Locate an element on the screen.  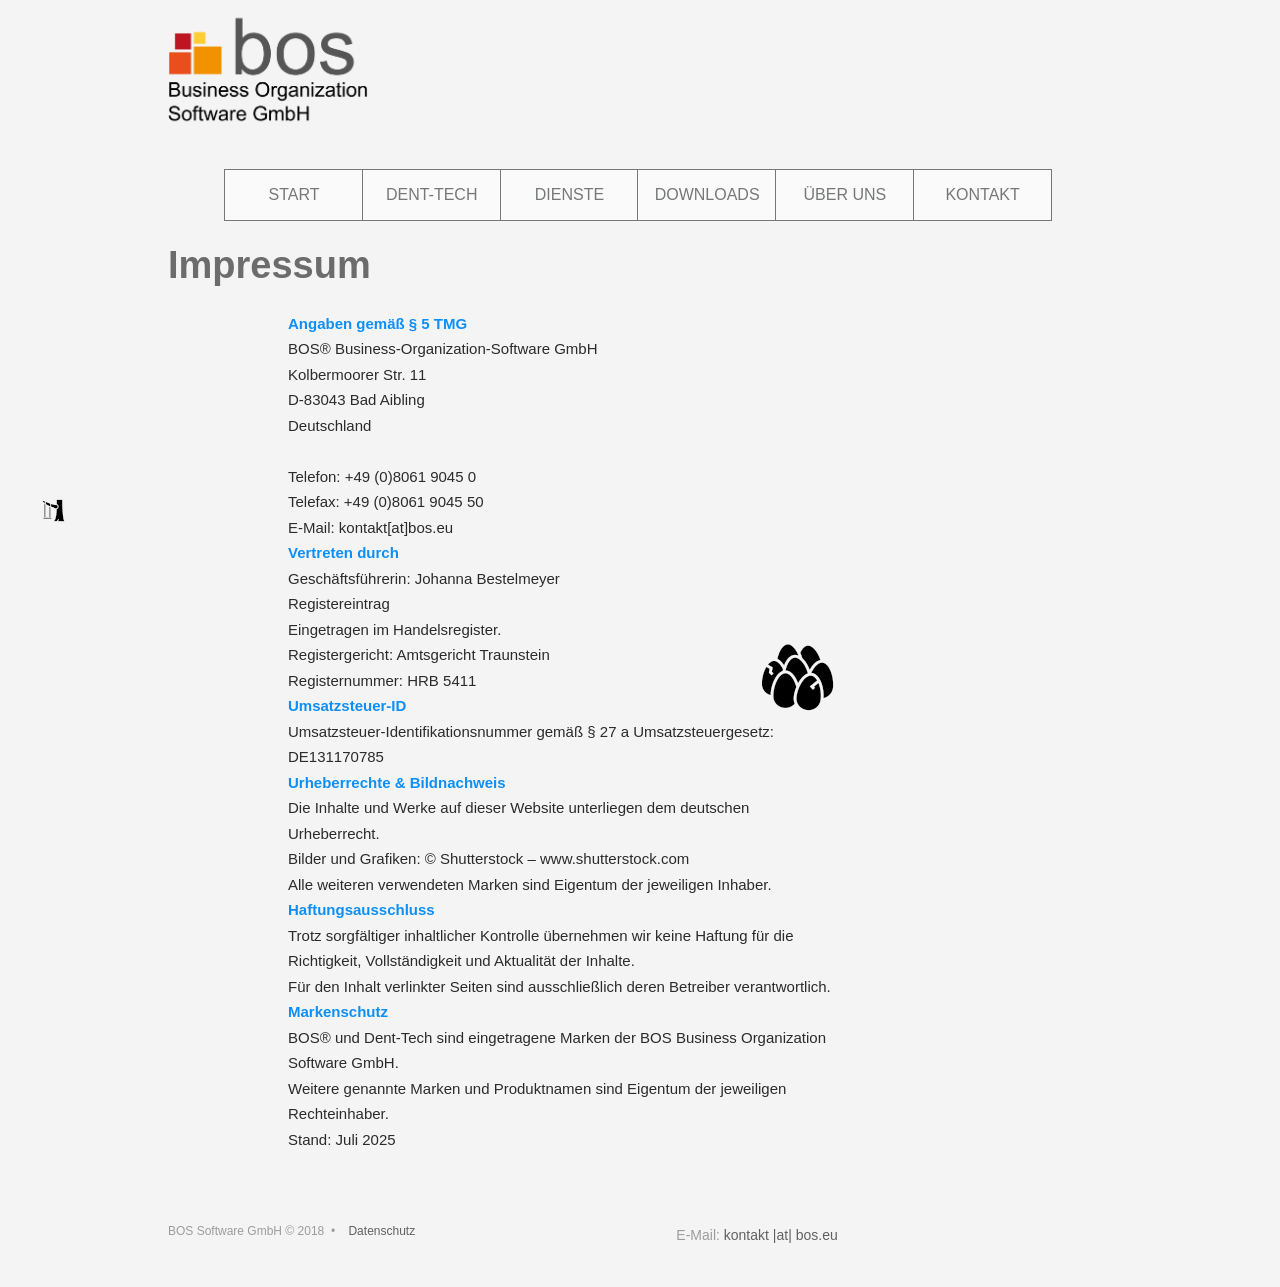
access playground or recreational areas is located at coordinates (53, 510).